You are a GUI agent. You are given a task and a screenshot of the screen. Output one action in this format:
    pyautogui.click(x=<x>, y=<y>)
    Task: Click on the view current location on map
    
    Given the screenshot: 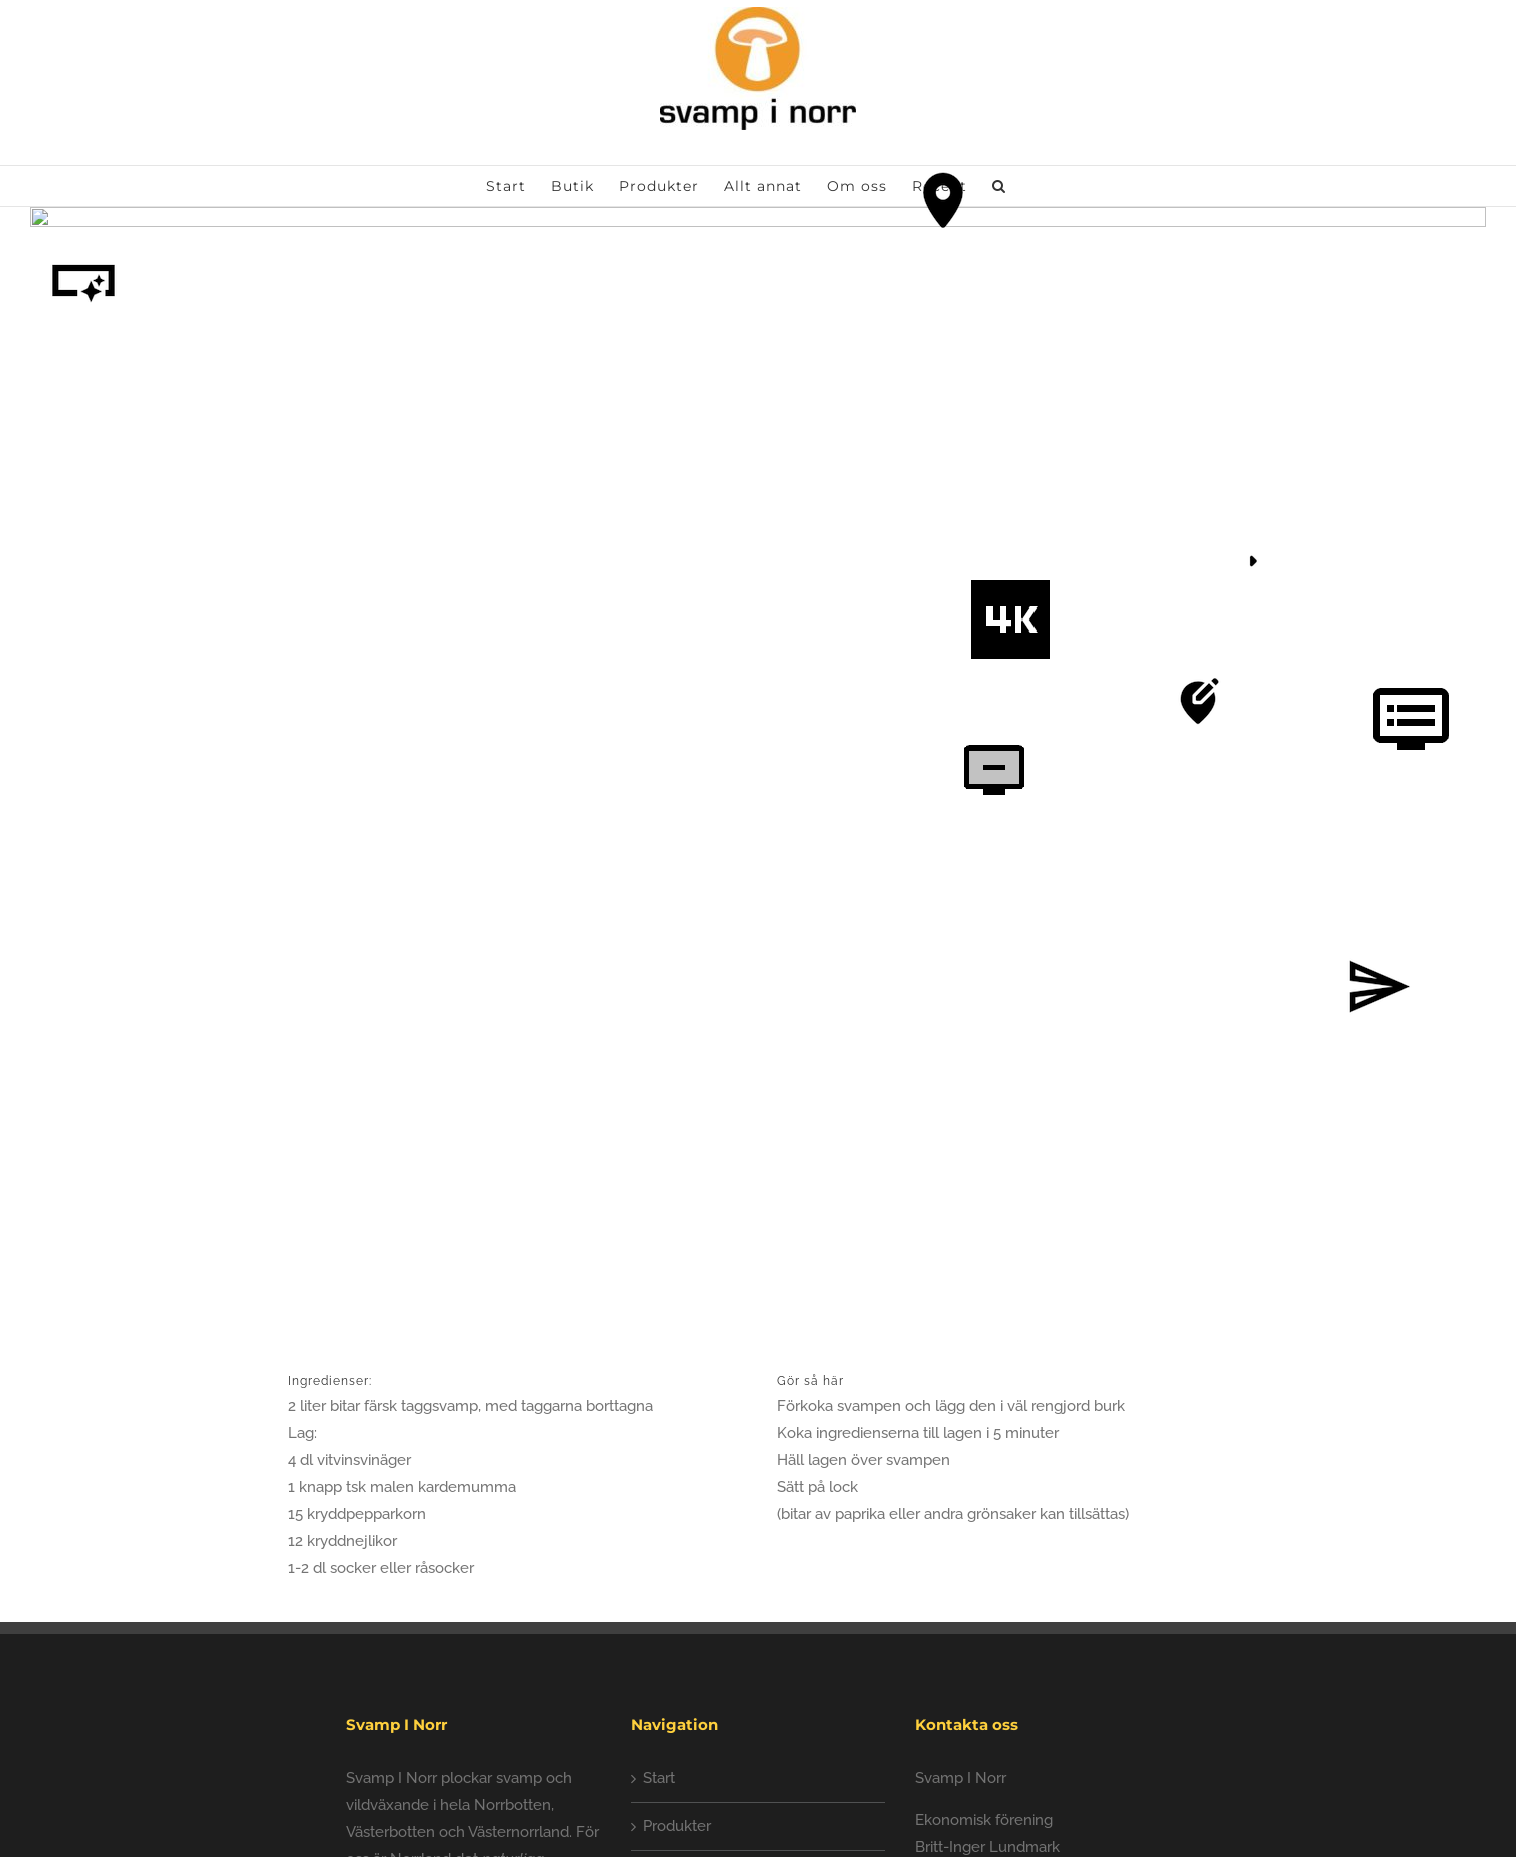 What is the action you would take?
    pyautogui.click(x=943, y=201)
    